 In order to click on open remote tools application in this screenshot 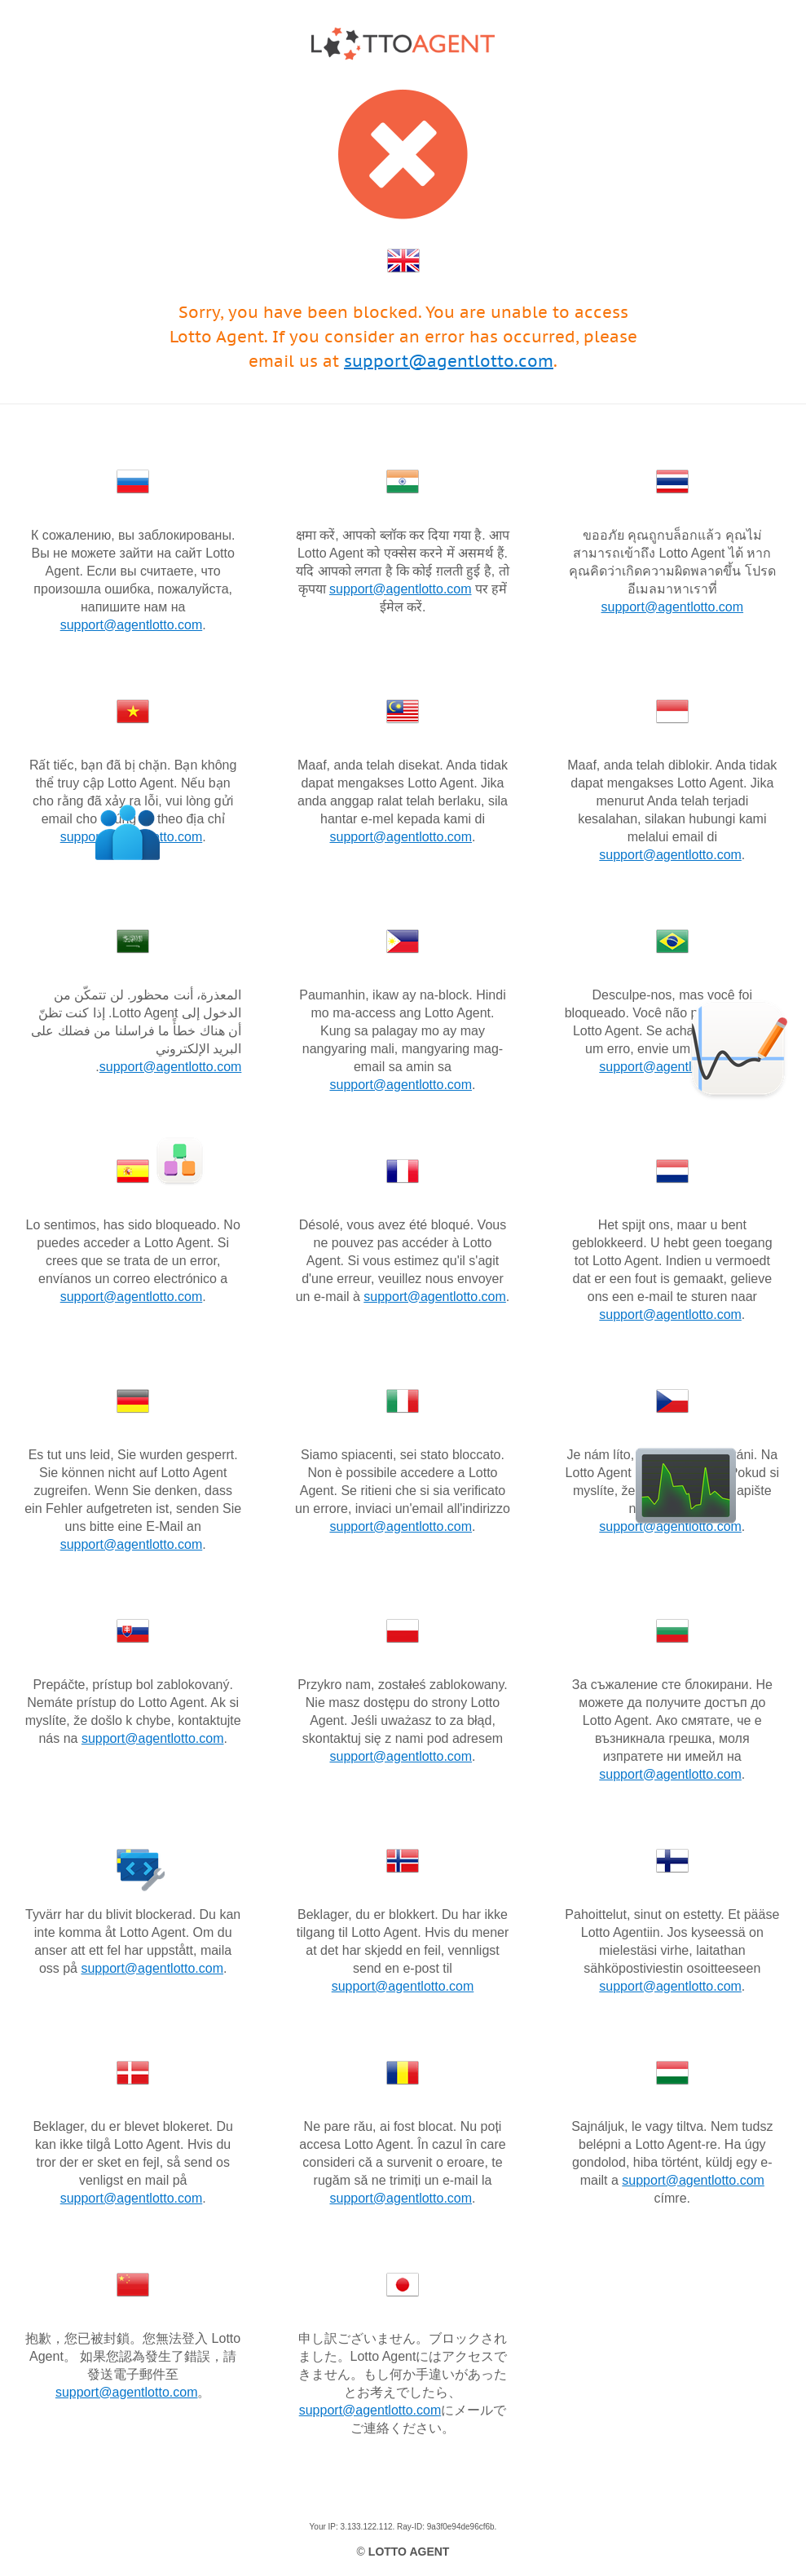, I will do `click(143, 1870)`.